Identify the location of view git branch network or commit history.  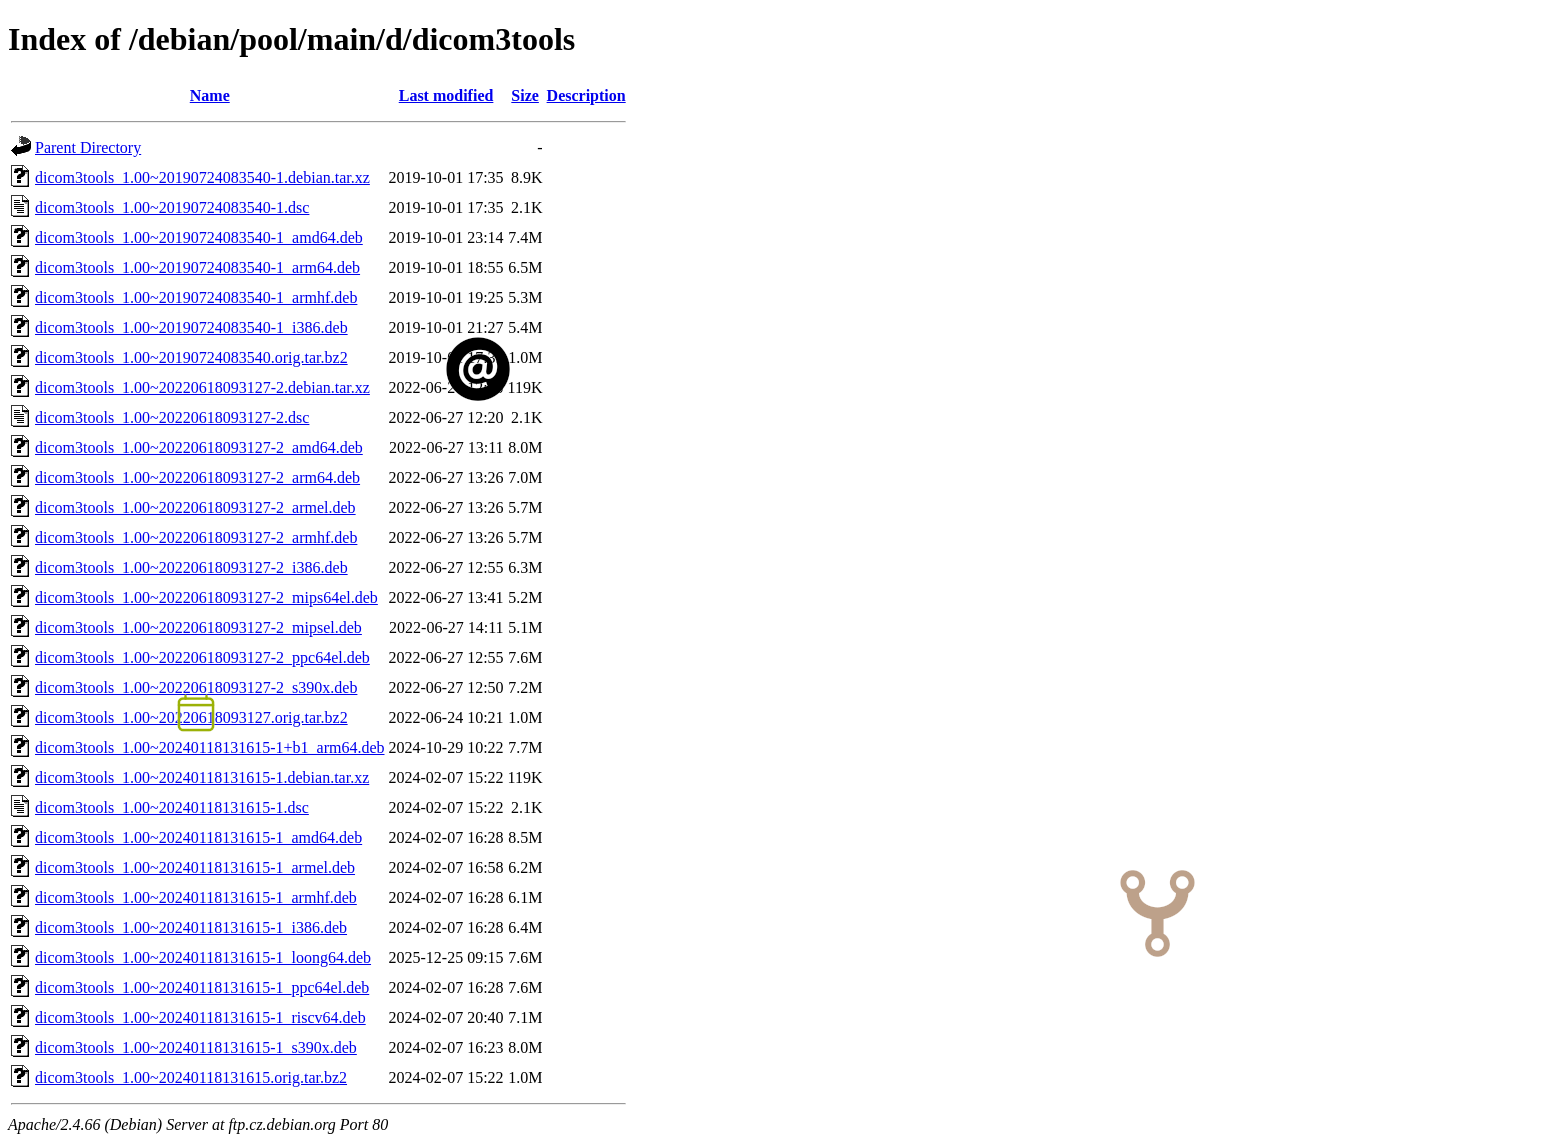
(1157, 913).